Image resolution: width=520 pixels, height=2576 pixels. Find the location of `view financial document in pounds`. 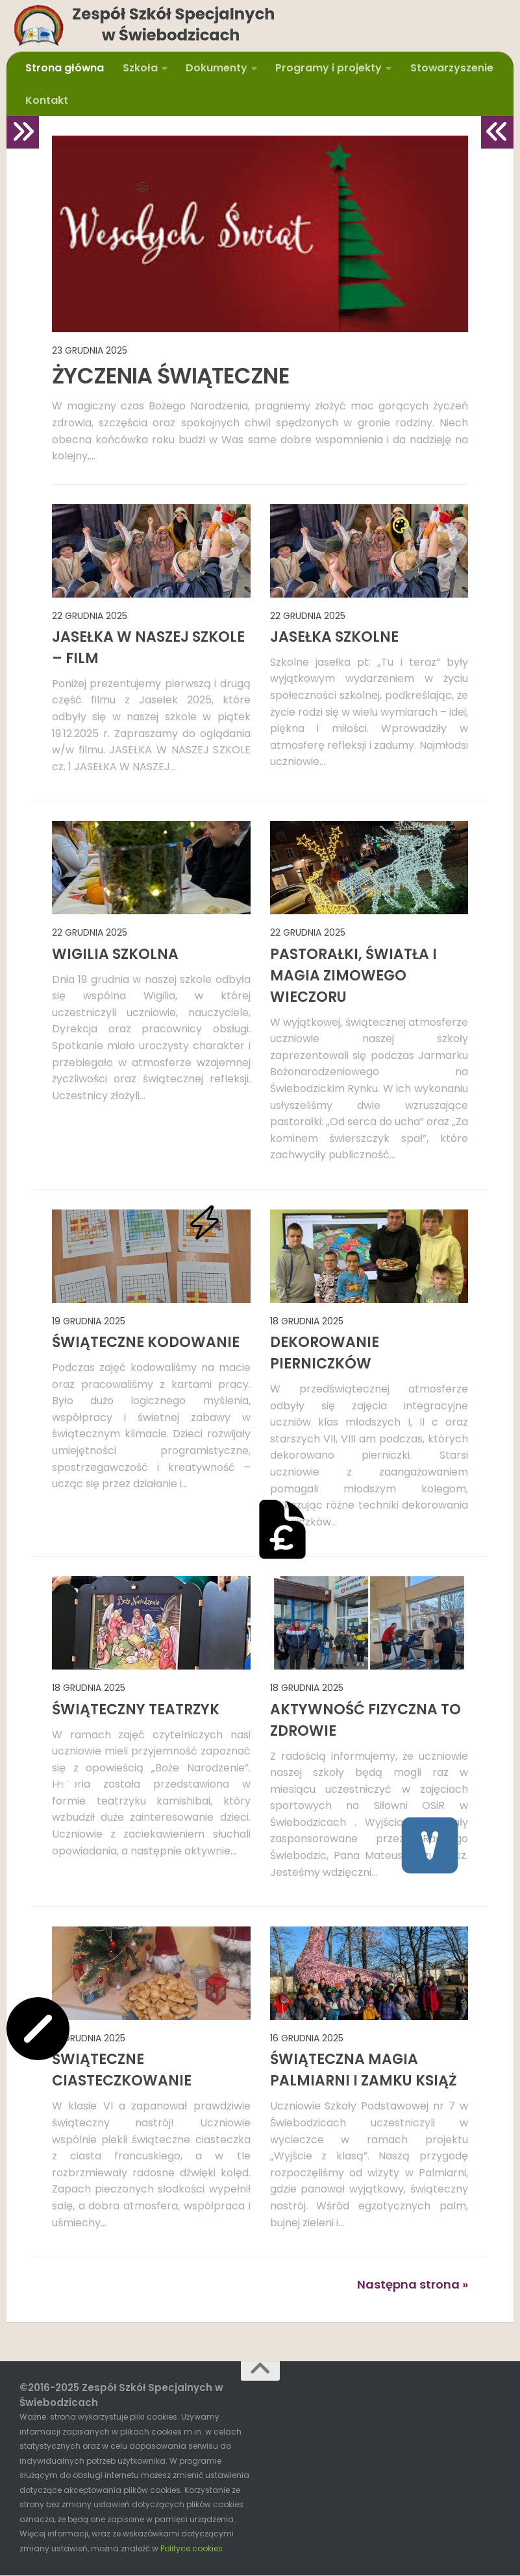

view financial document in pounds is located at coordinates (282, 1529).